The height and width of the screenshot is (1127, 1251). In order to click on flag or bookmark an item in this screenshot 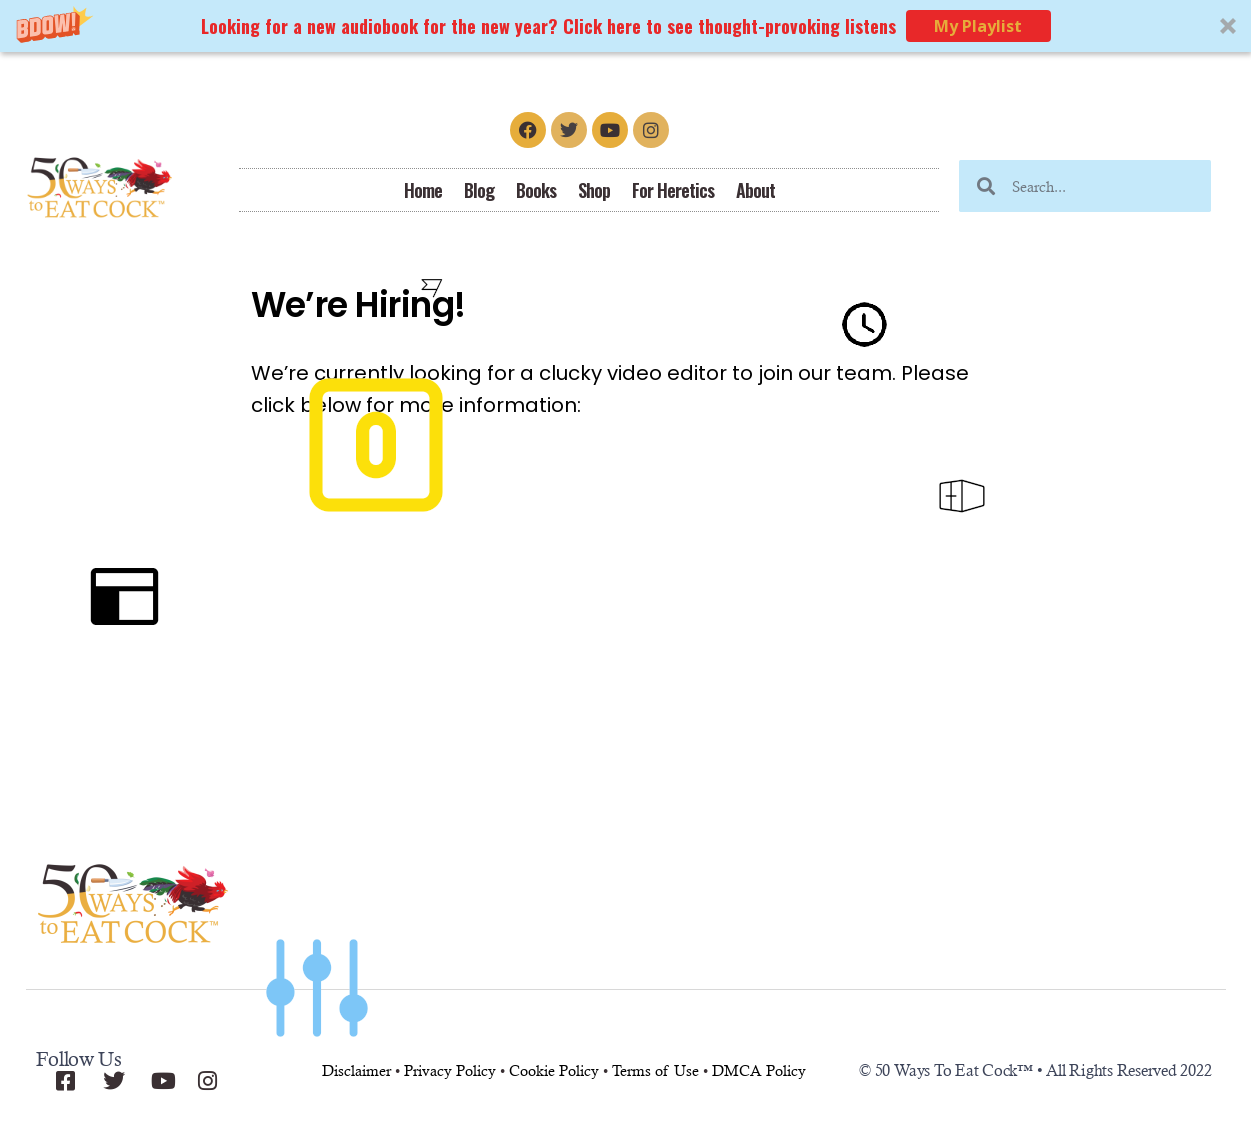, I will do `click(431, 287)`.